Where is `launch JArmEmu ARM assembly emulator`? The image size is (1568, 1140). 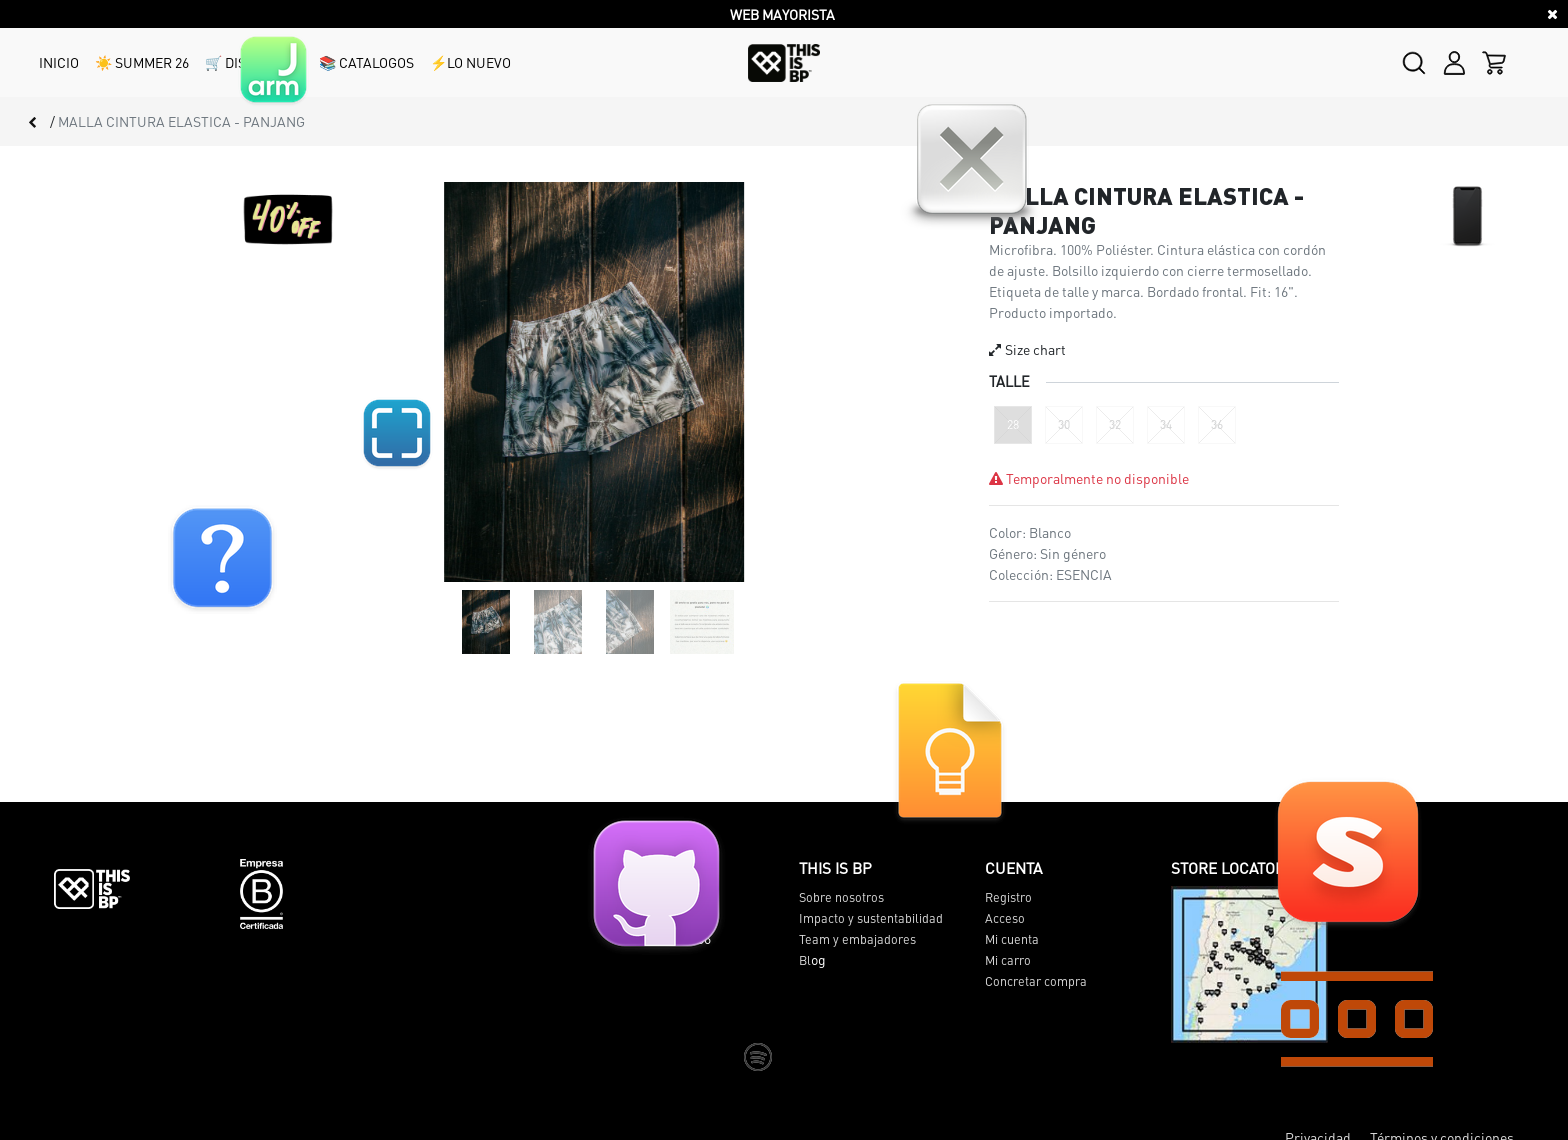 launch JArmEmu ARM assembly emulator is located at coordinates (273, 69).